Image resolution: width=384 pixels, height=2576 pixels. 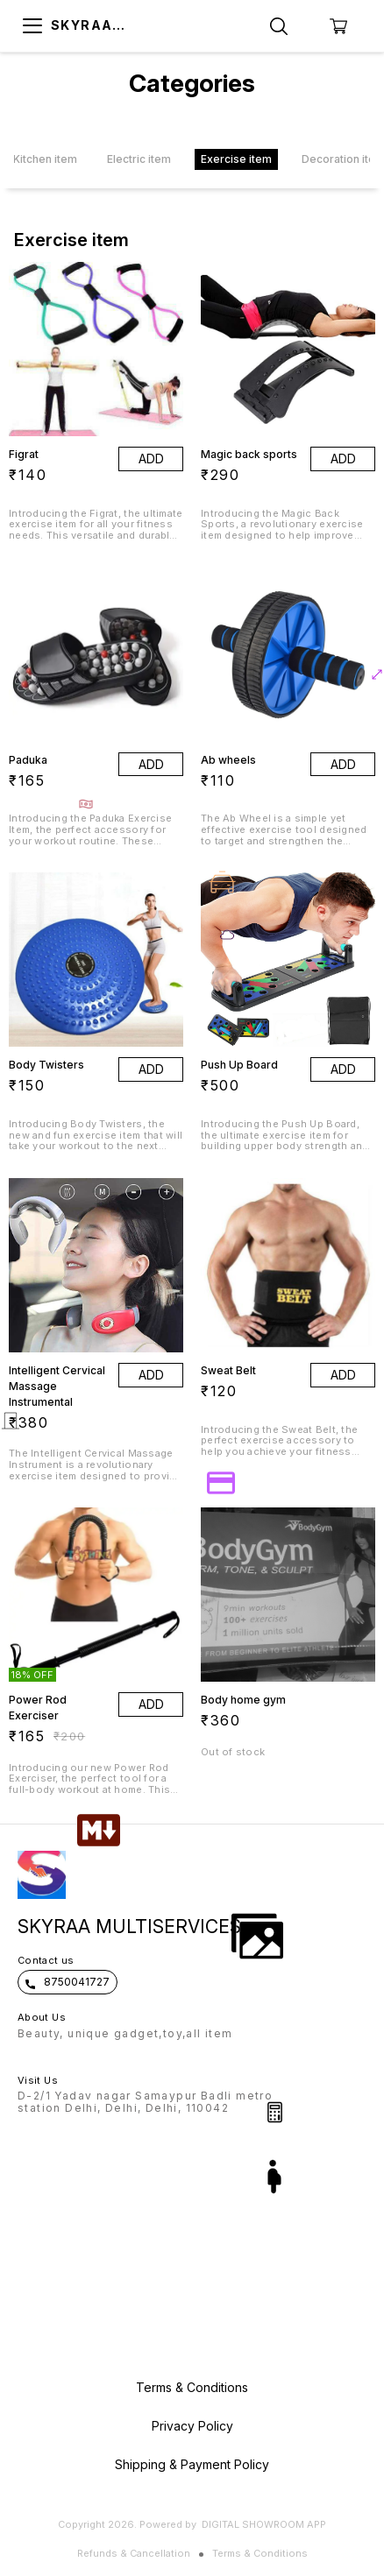 What do you see at coordinates (377, 674) in the screenshot?
I see `resize window or element` at bounding box center [377, 674].